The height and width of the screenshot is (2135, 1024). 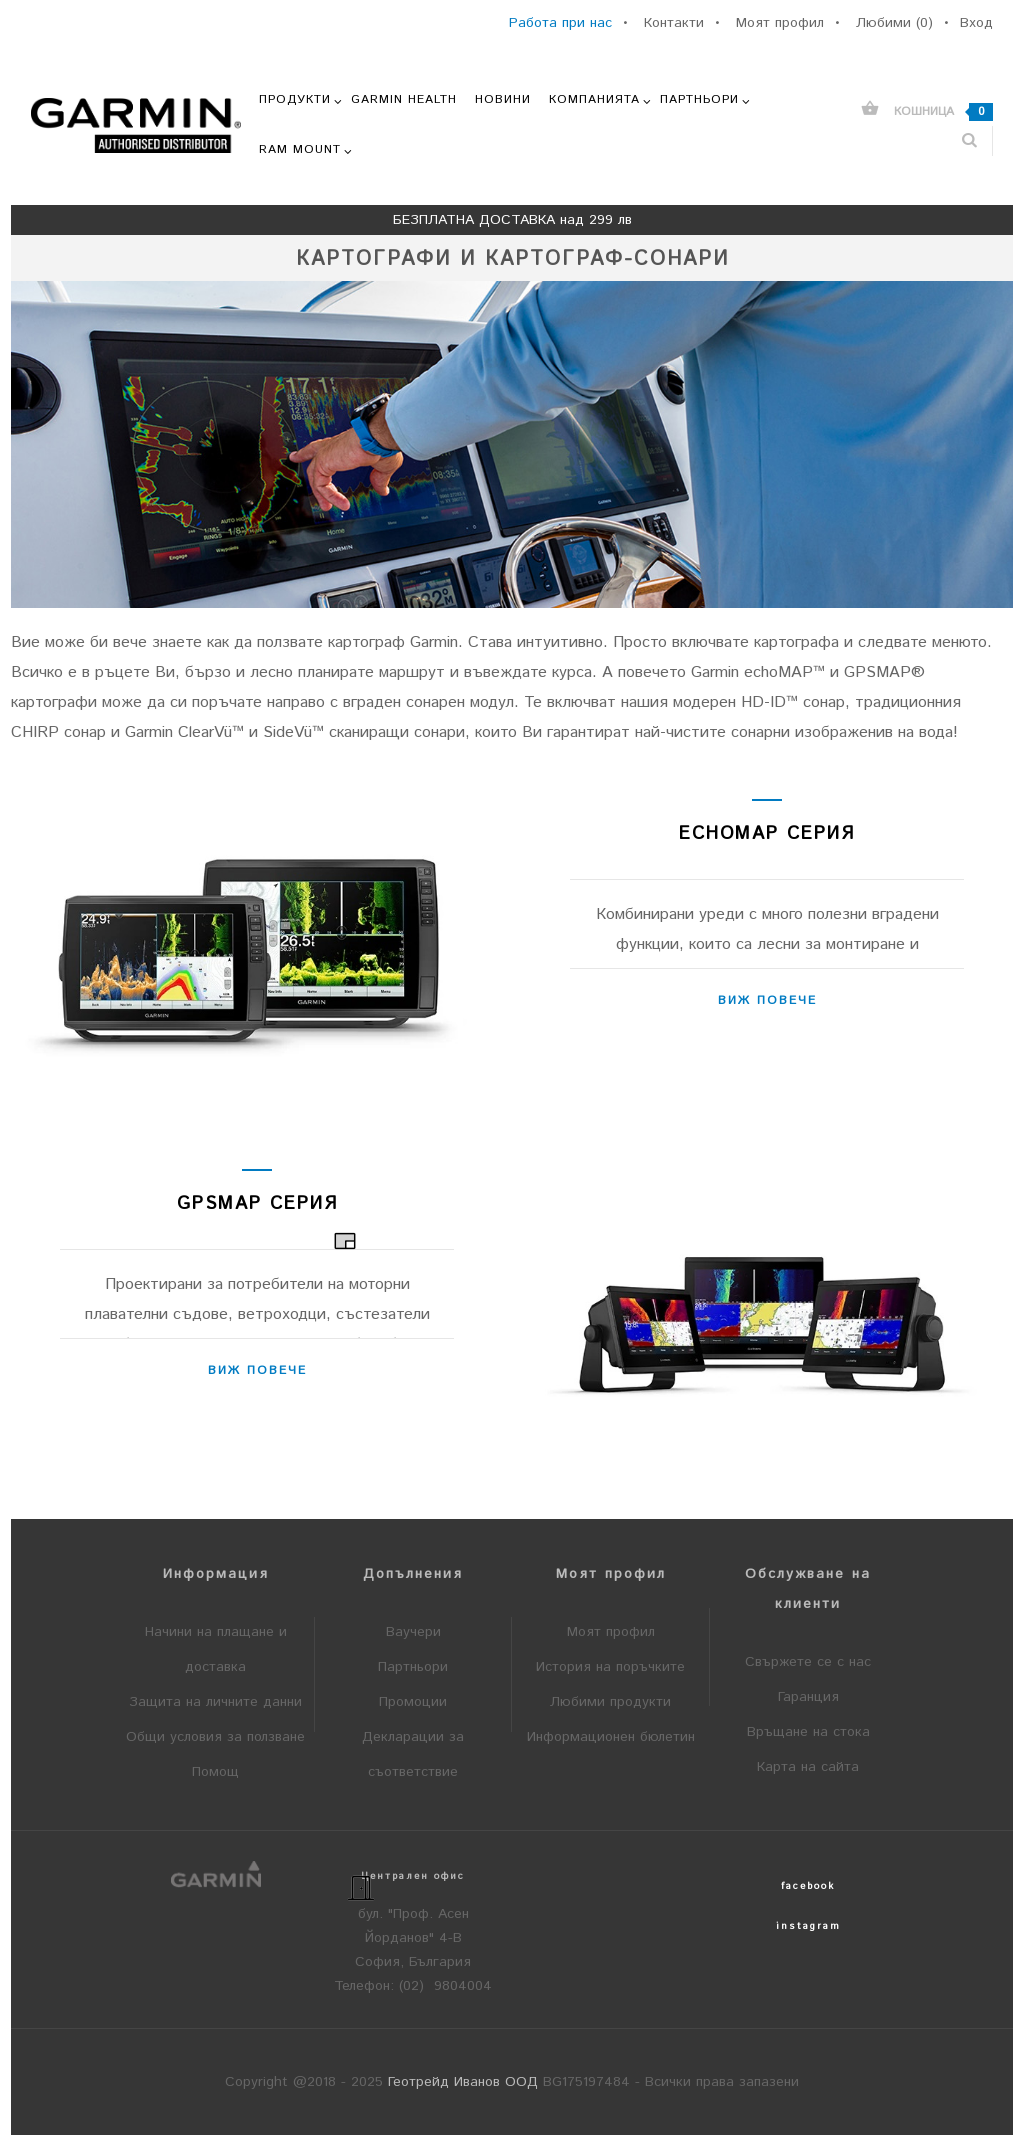 What do you see at coordinates (345, 1241) in the screenshot?
I see `enable picture-in-picture mode` at bounding box center [345, 1241].